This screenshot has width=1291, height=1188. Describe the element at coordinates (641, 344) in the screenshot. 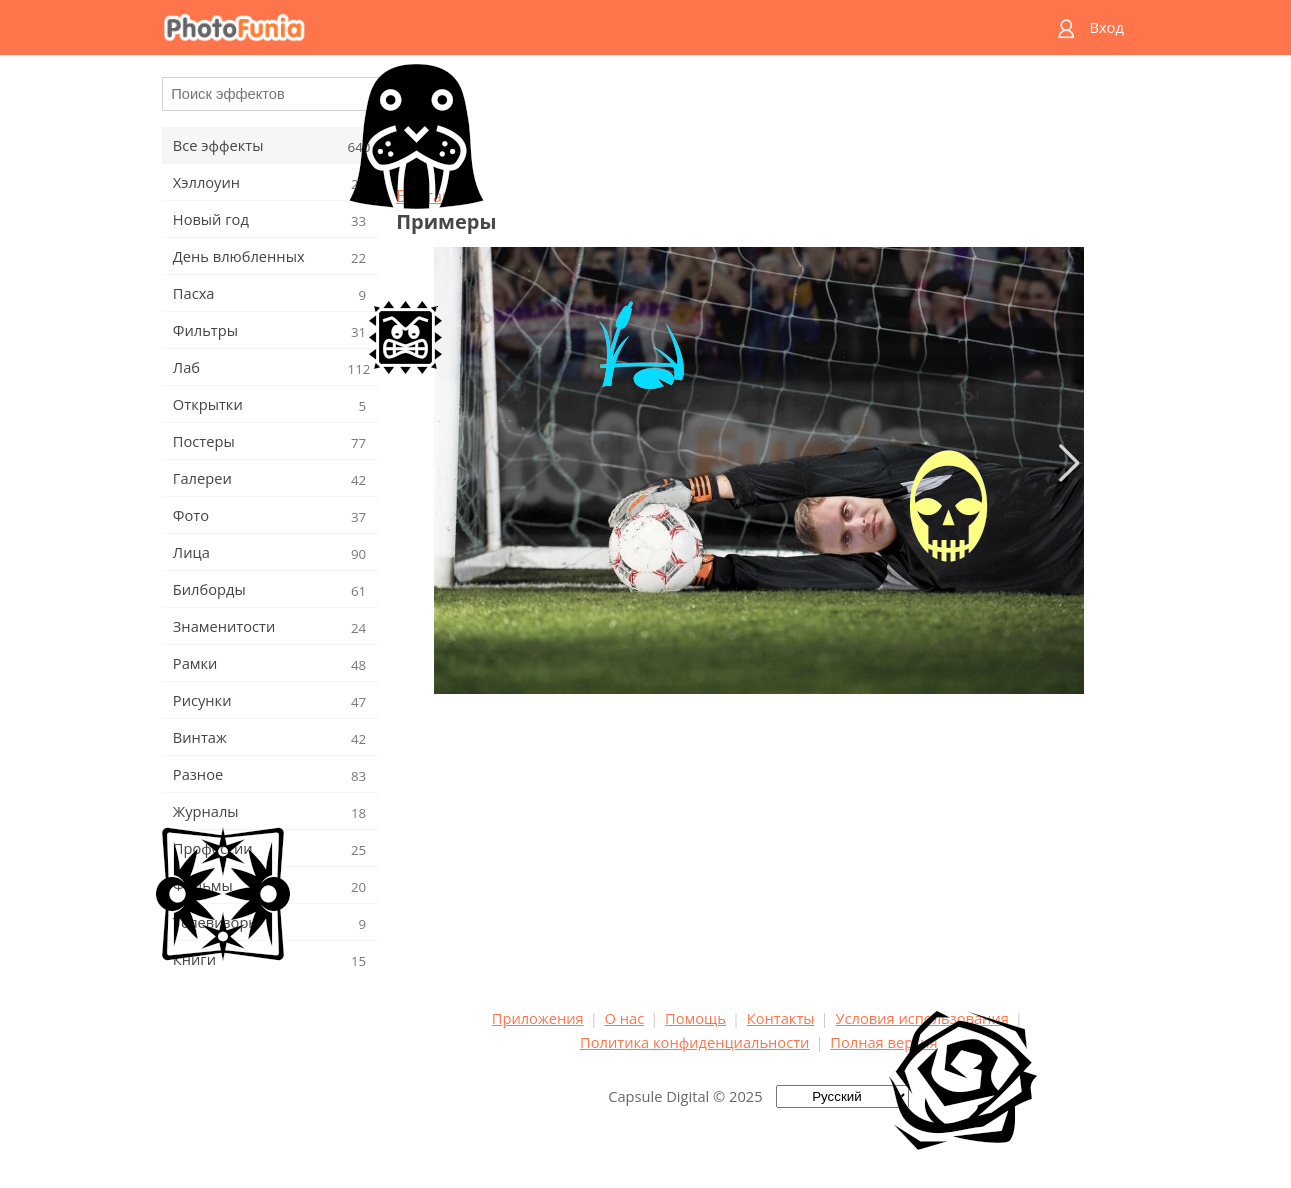

I see `indicates swamp or wetland terrain type` at that location.